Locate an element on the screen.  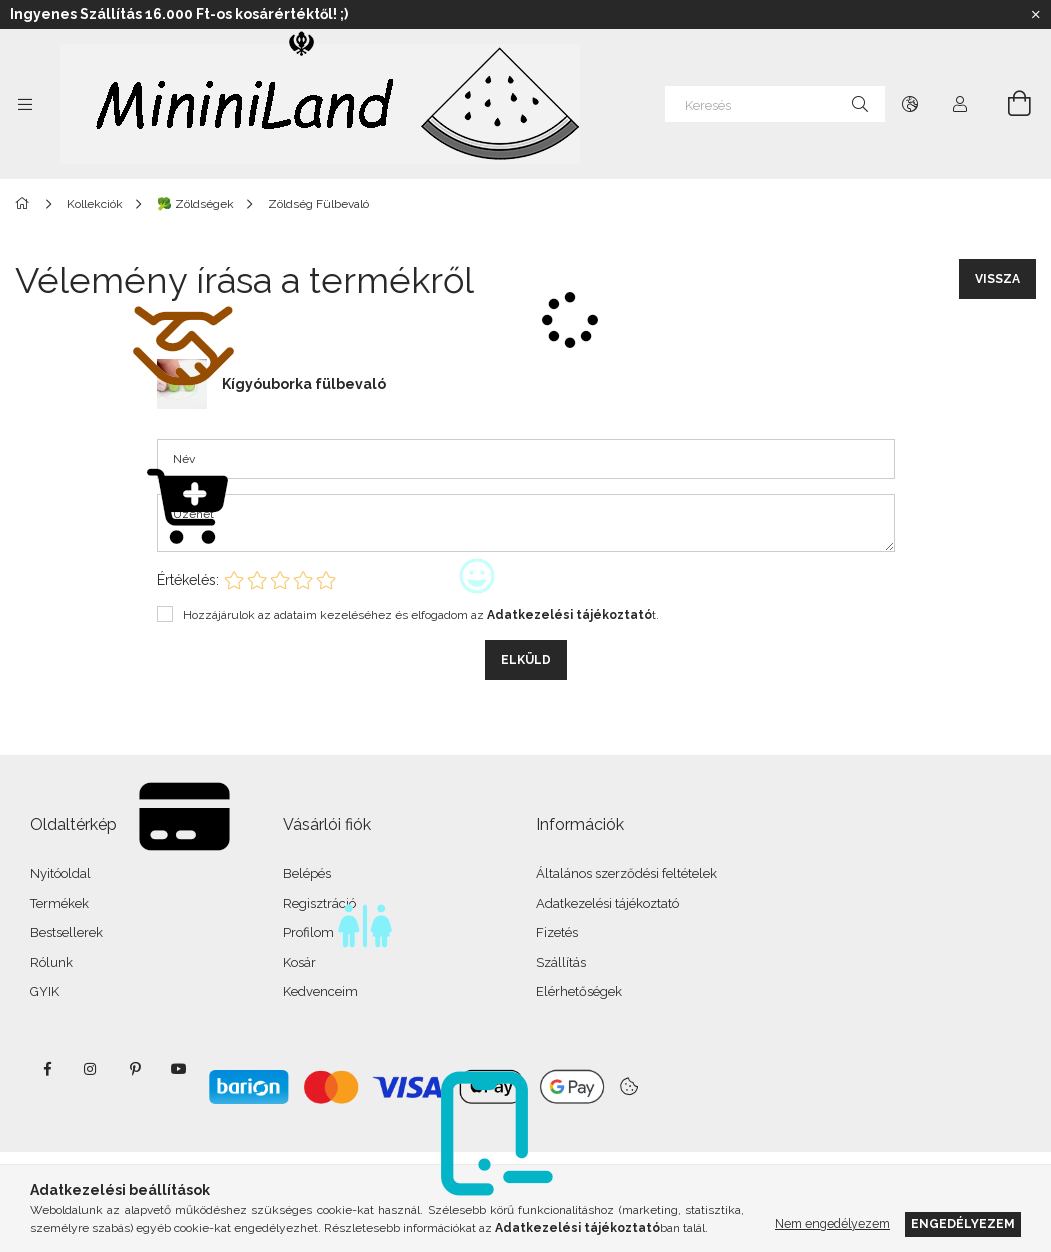
locate nearby restrooms is located at coordinates (365, 926).